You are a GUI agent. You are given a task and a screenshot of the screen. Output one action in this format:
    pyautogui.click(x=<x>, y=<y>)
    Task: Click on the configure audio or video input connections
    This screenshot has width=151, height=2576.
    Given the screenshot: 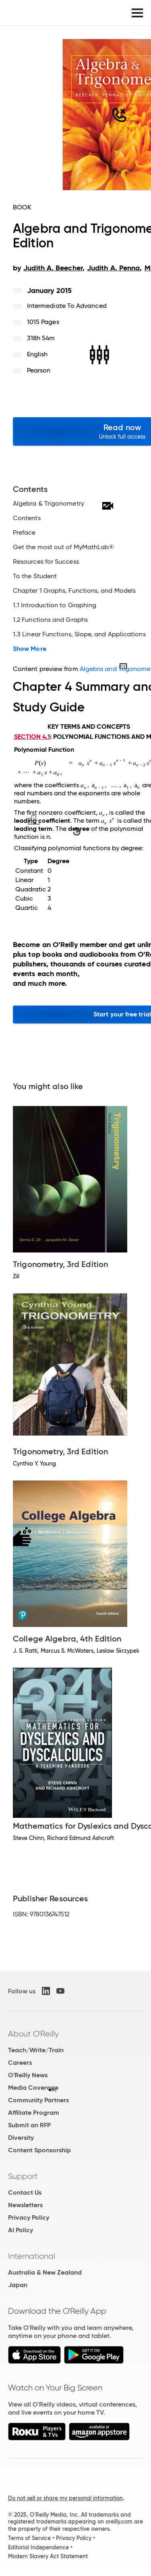 What is the action you would take?
    pyautogui.click(x=99, y=355)
    